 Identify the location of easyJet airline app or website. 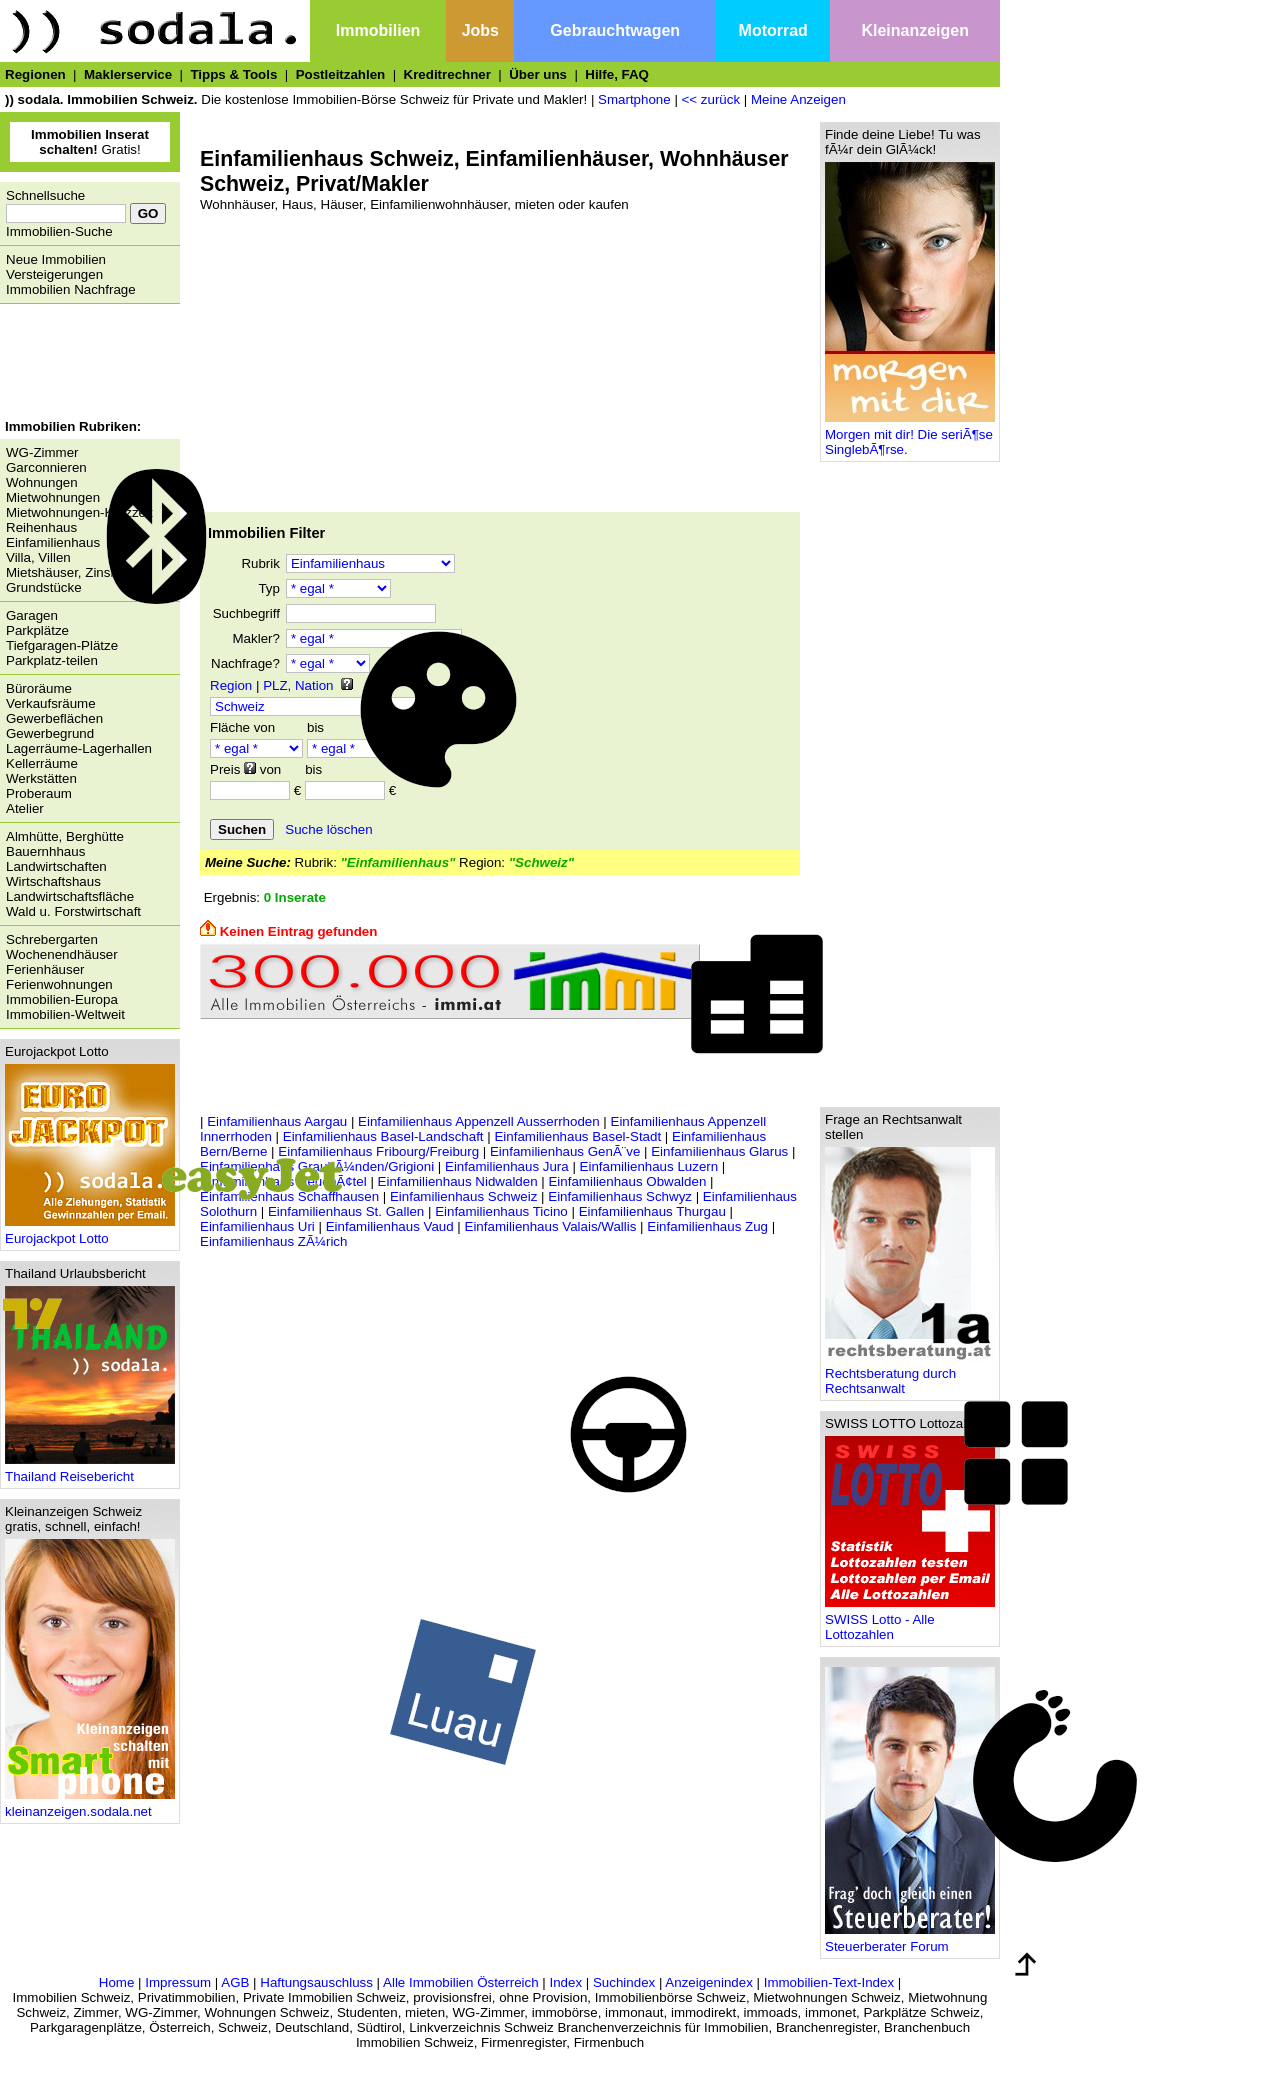
(252, 1179).